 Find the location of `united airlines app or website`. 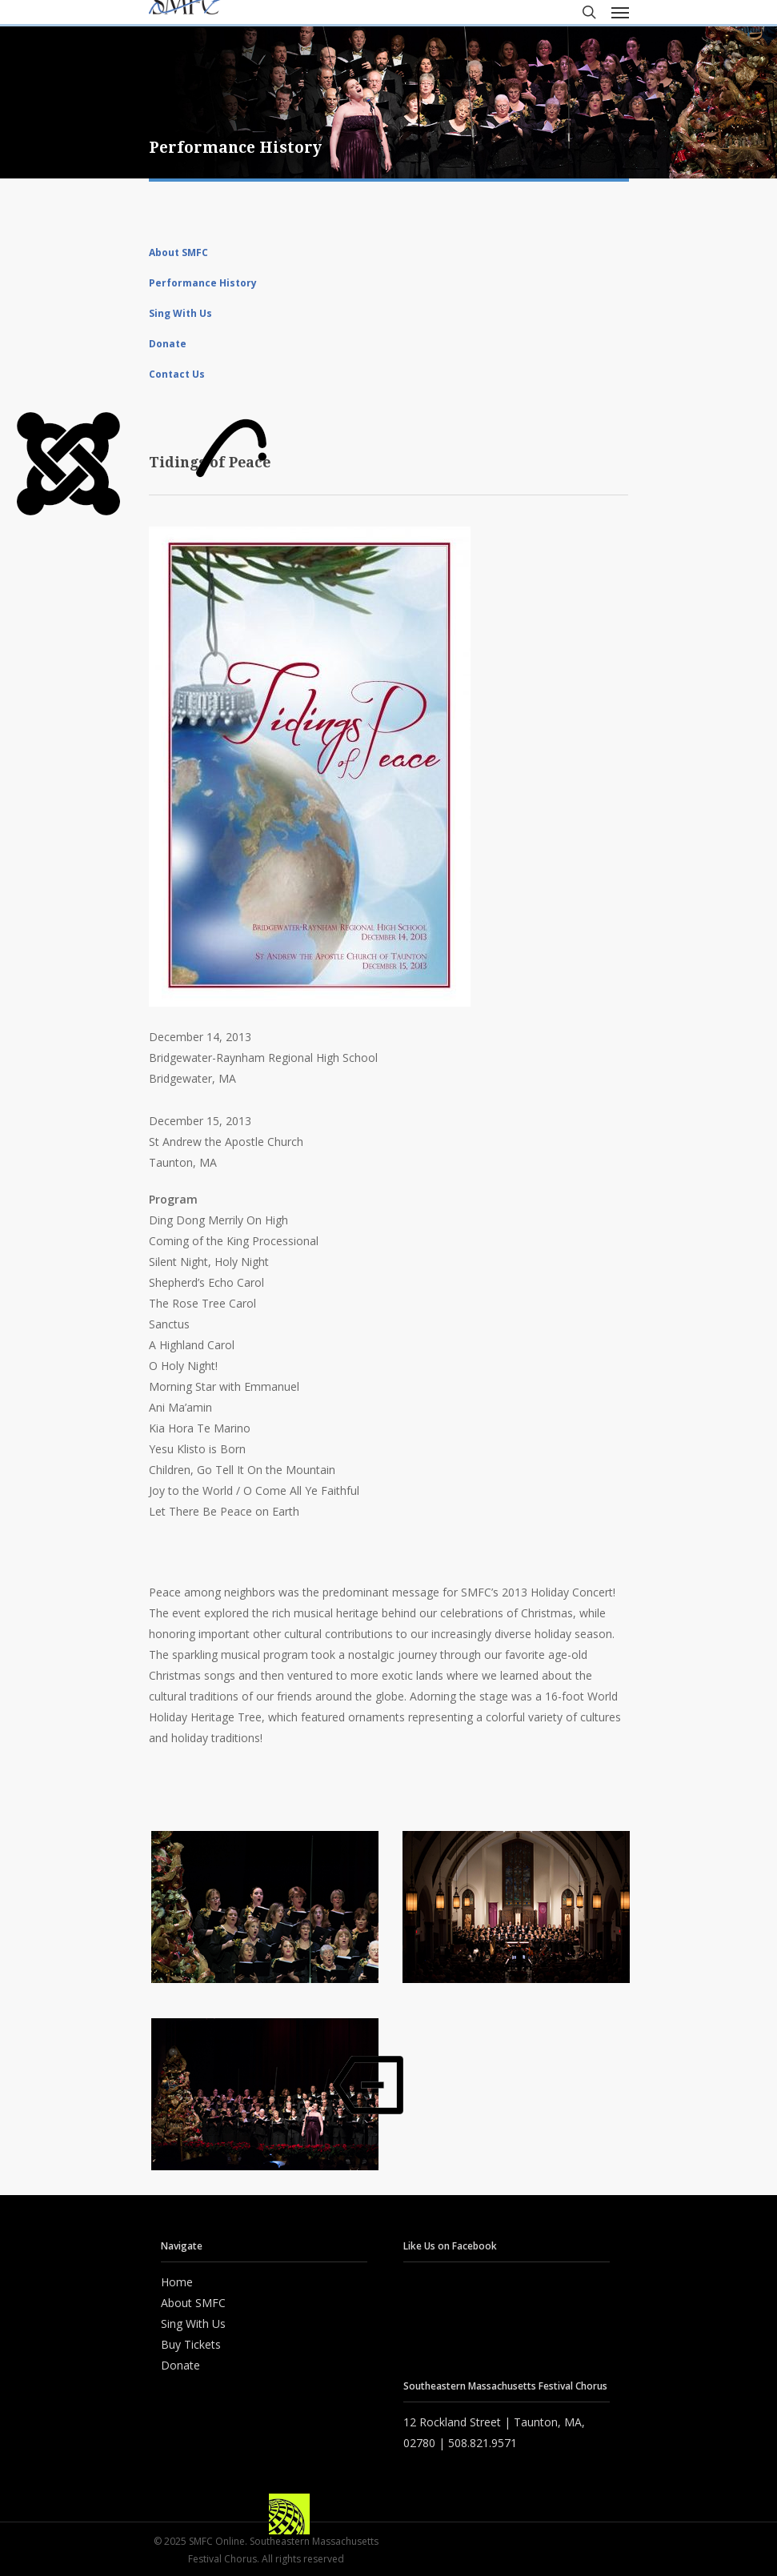

united airlines app or website is located at coordinates (289, 2514).